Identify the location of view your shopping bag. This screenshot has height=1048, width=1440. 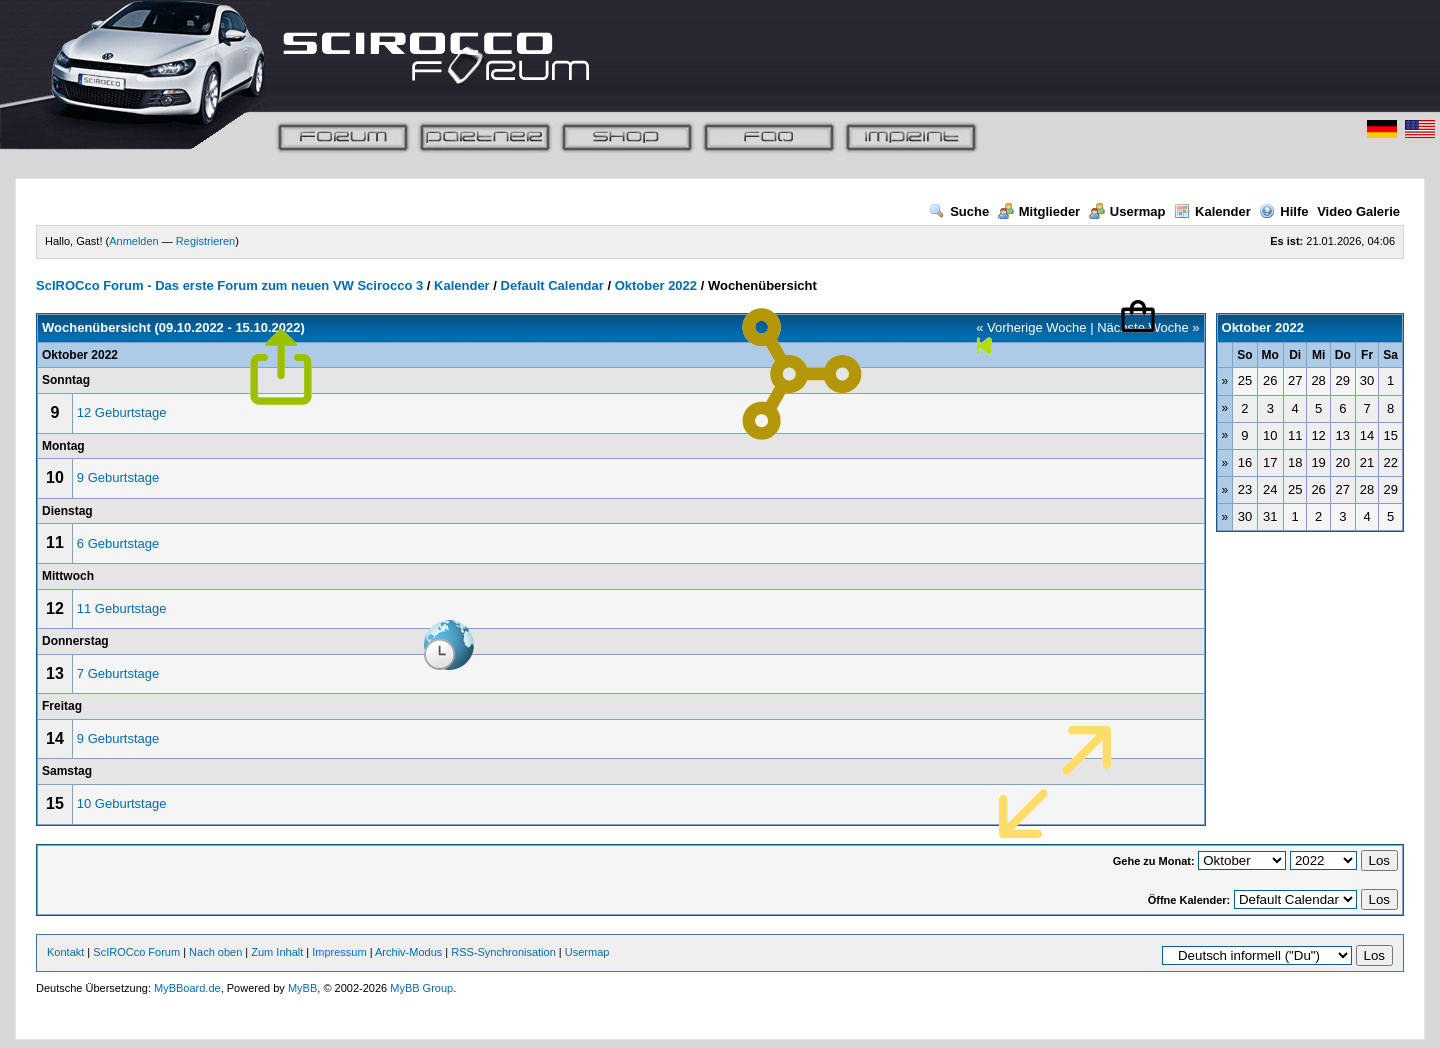
(1138, 318).